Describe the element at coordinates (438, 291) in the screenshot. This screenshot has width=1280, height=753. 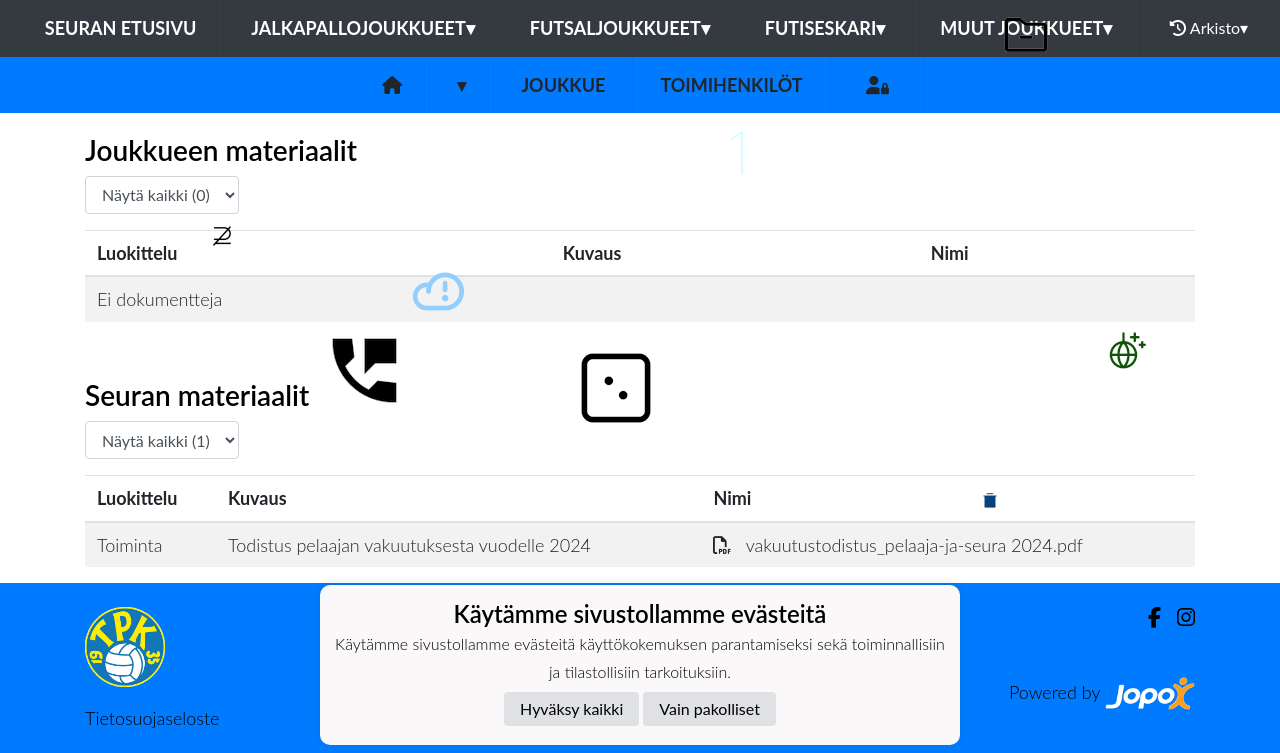
I see `cloud storage warning or error` at that location.